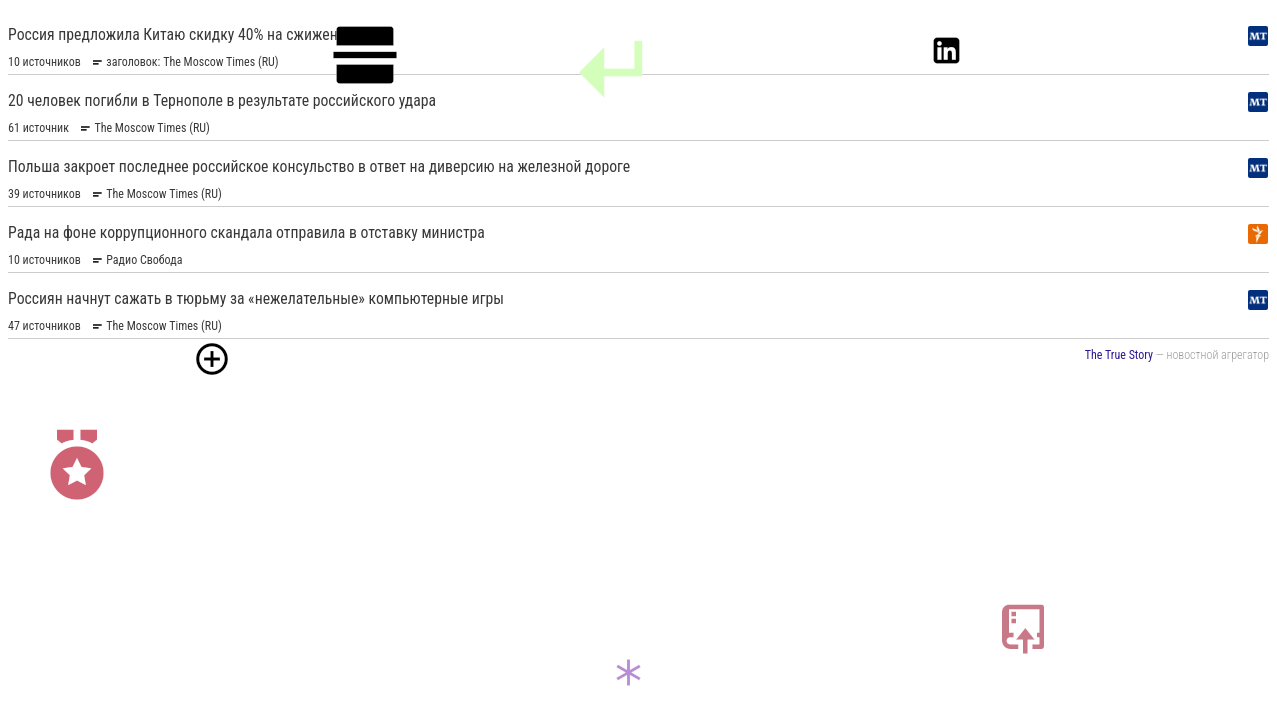 This screenshot has width=1277, height=720. I want to click on indicates a required field in a form, so click(628, 672).